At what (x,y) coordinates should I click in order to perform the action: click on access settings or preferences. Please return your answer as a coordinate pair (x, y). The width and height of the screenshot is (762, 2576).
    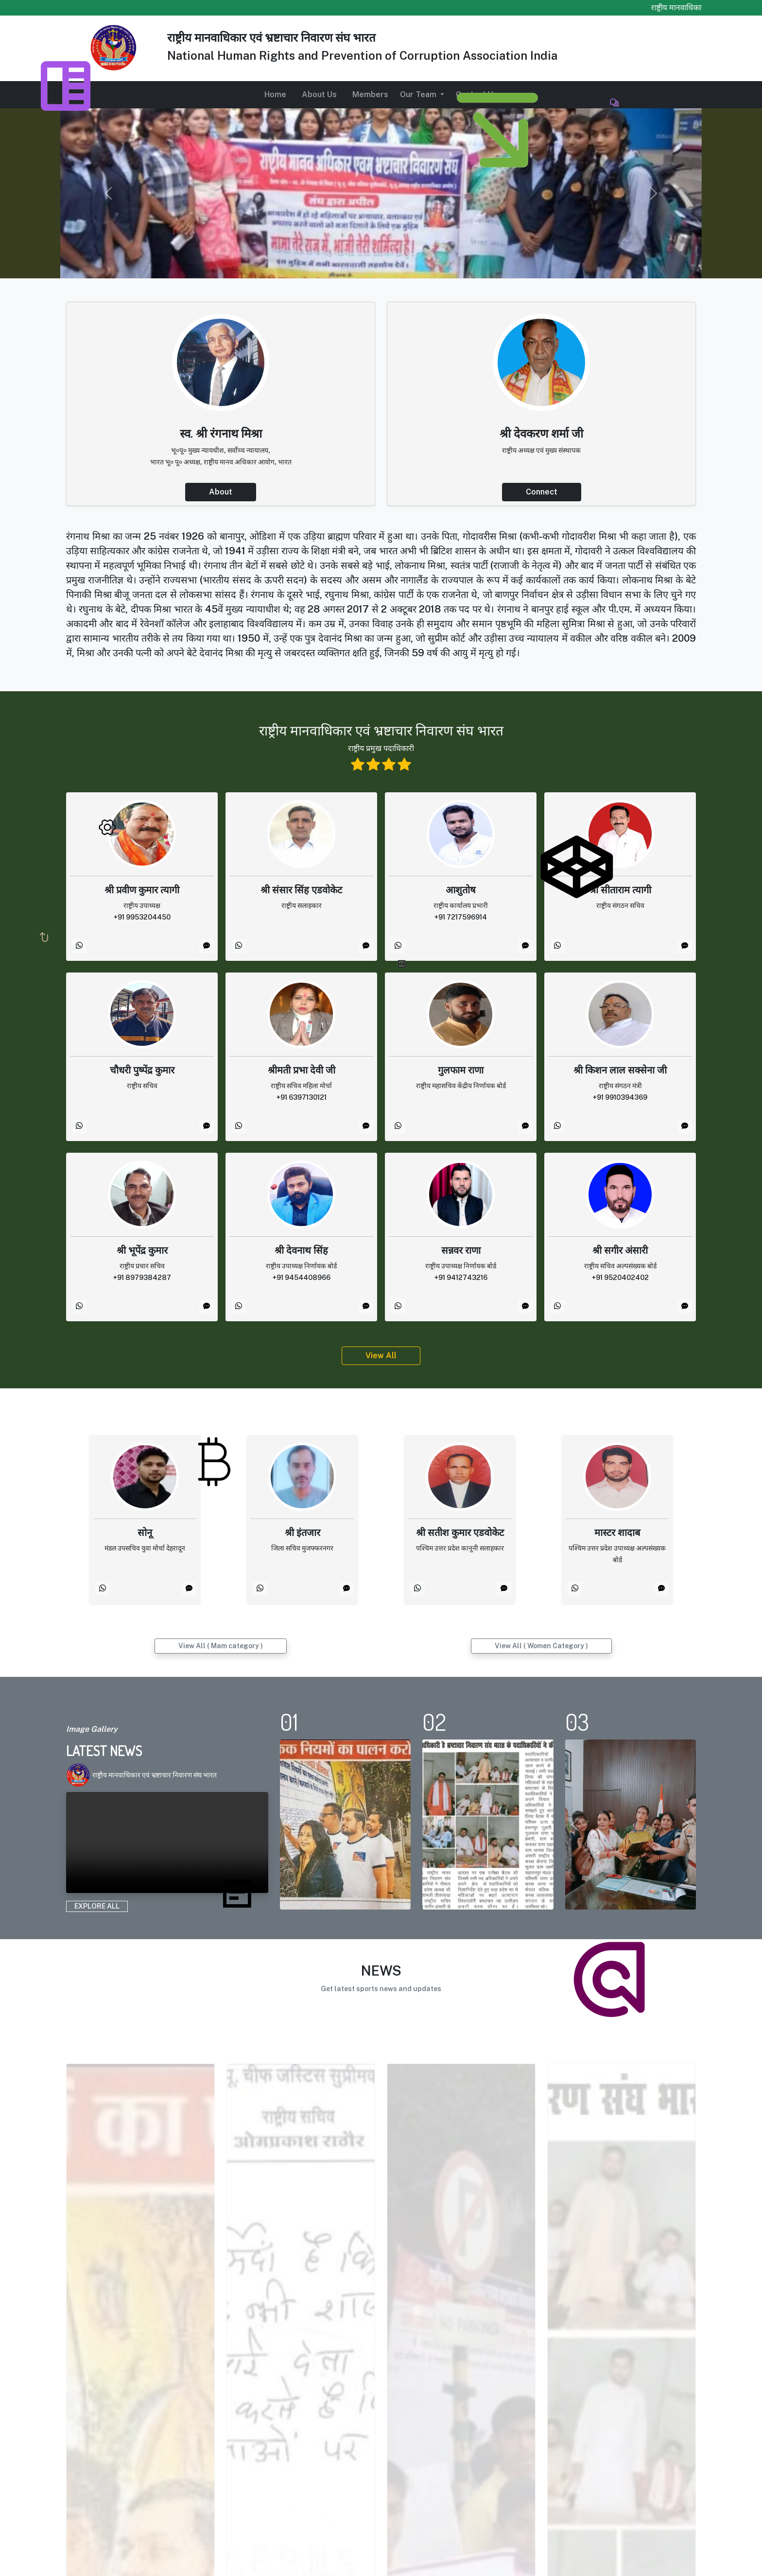
    Looking at the image, I should click on (107, 827).